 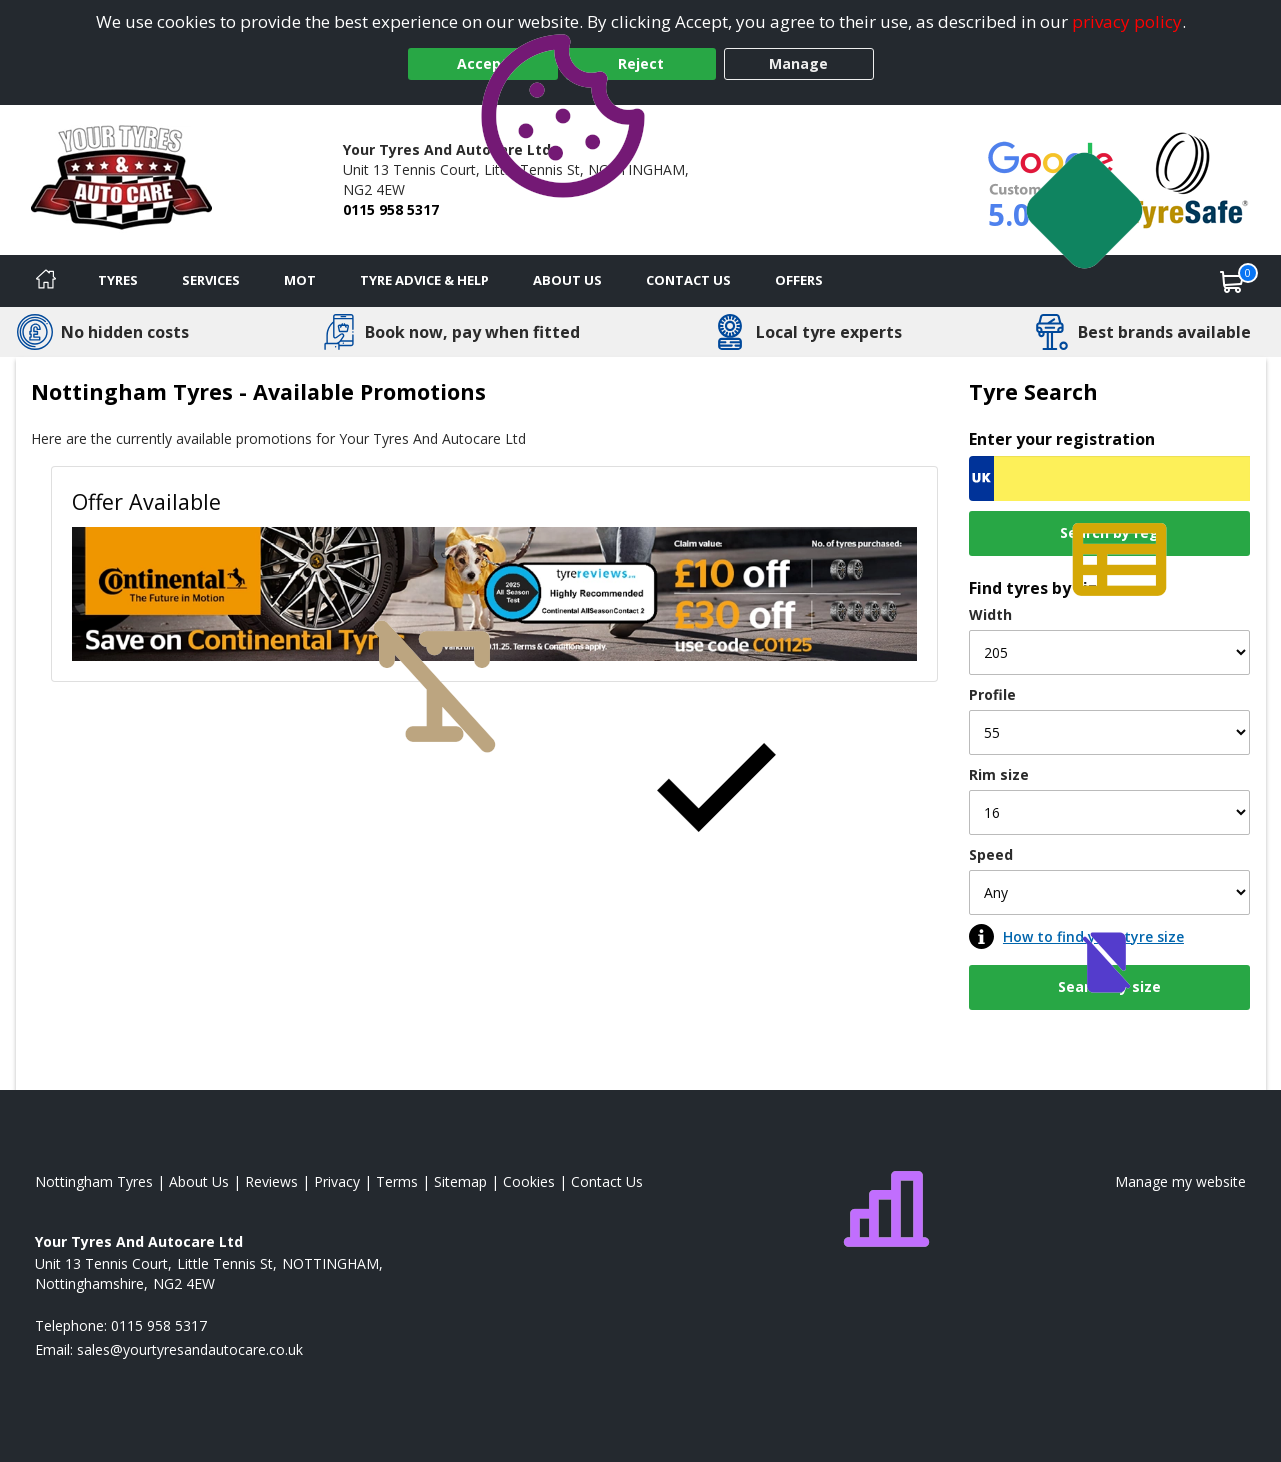 What do you see at coordinates (1119, 559) in the screenshot?
I see `view data in table format` at bounding box center [1119, 559].